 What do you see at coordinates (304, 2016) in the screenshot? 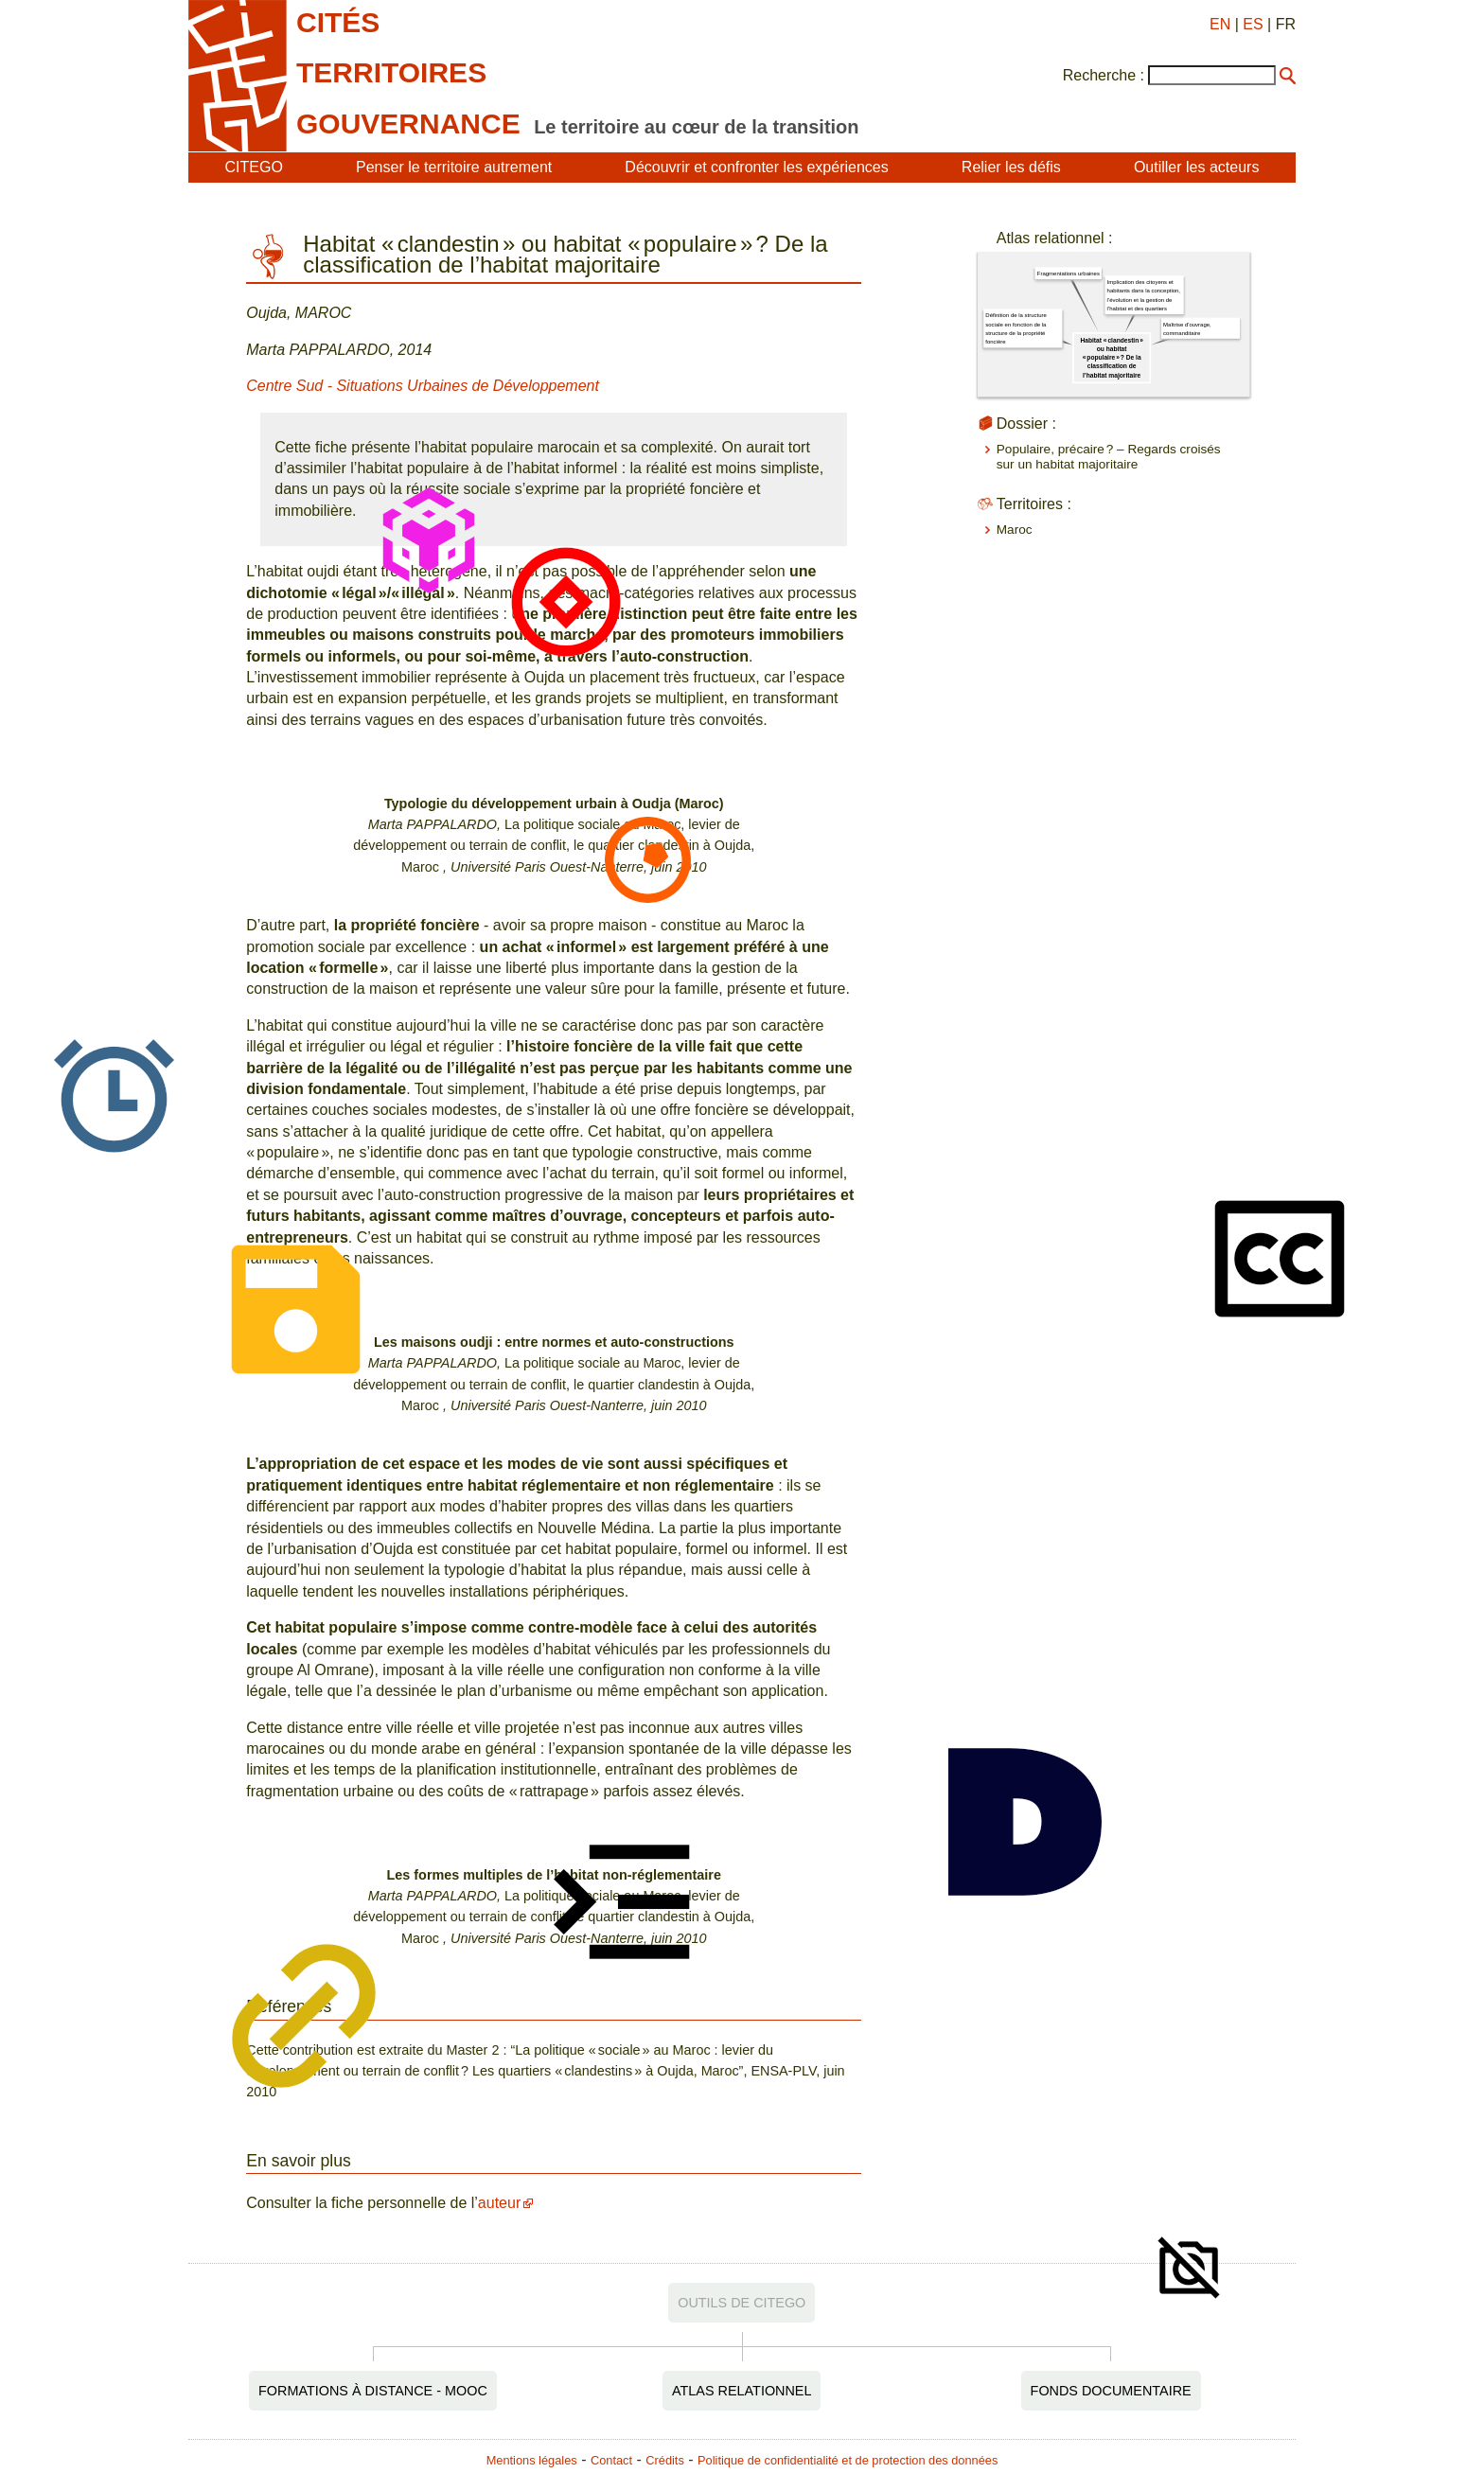
I see `insert or add a hyperlink` at bounding box center [304, 2016].